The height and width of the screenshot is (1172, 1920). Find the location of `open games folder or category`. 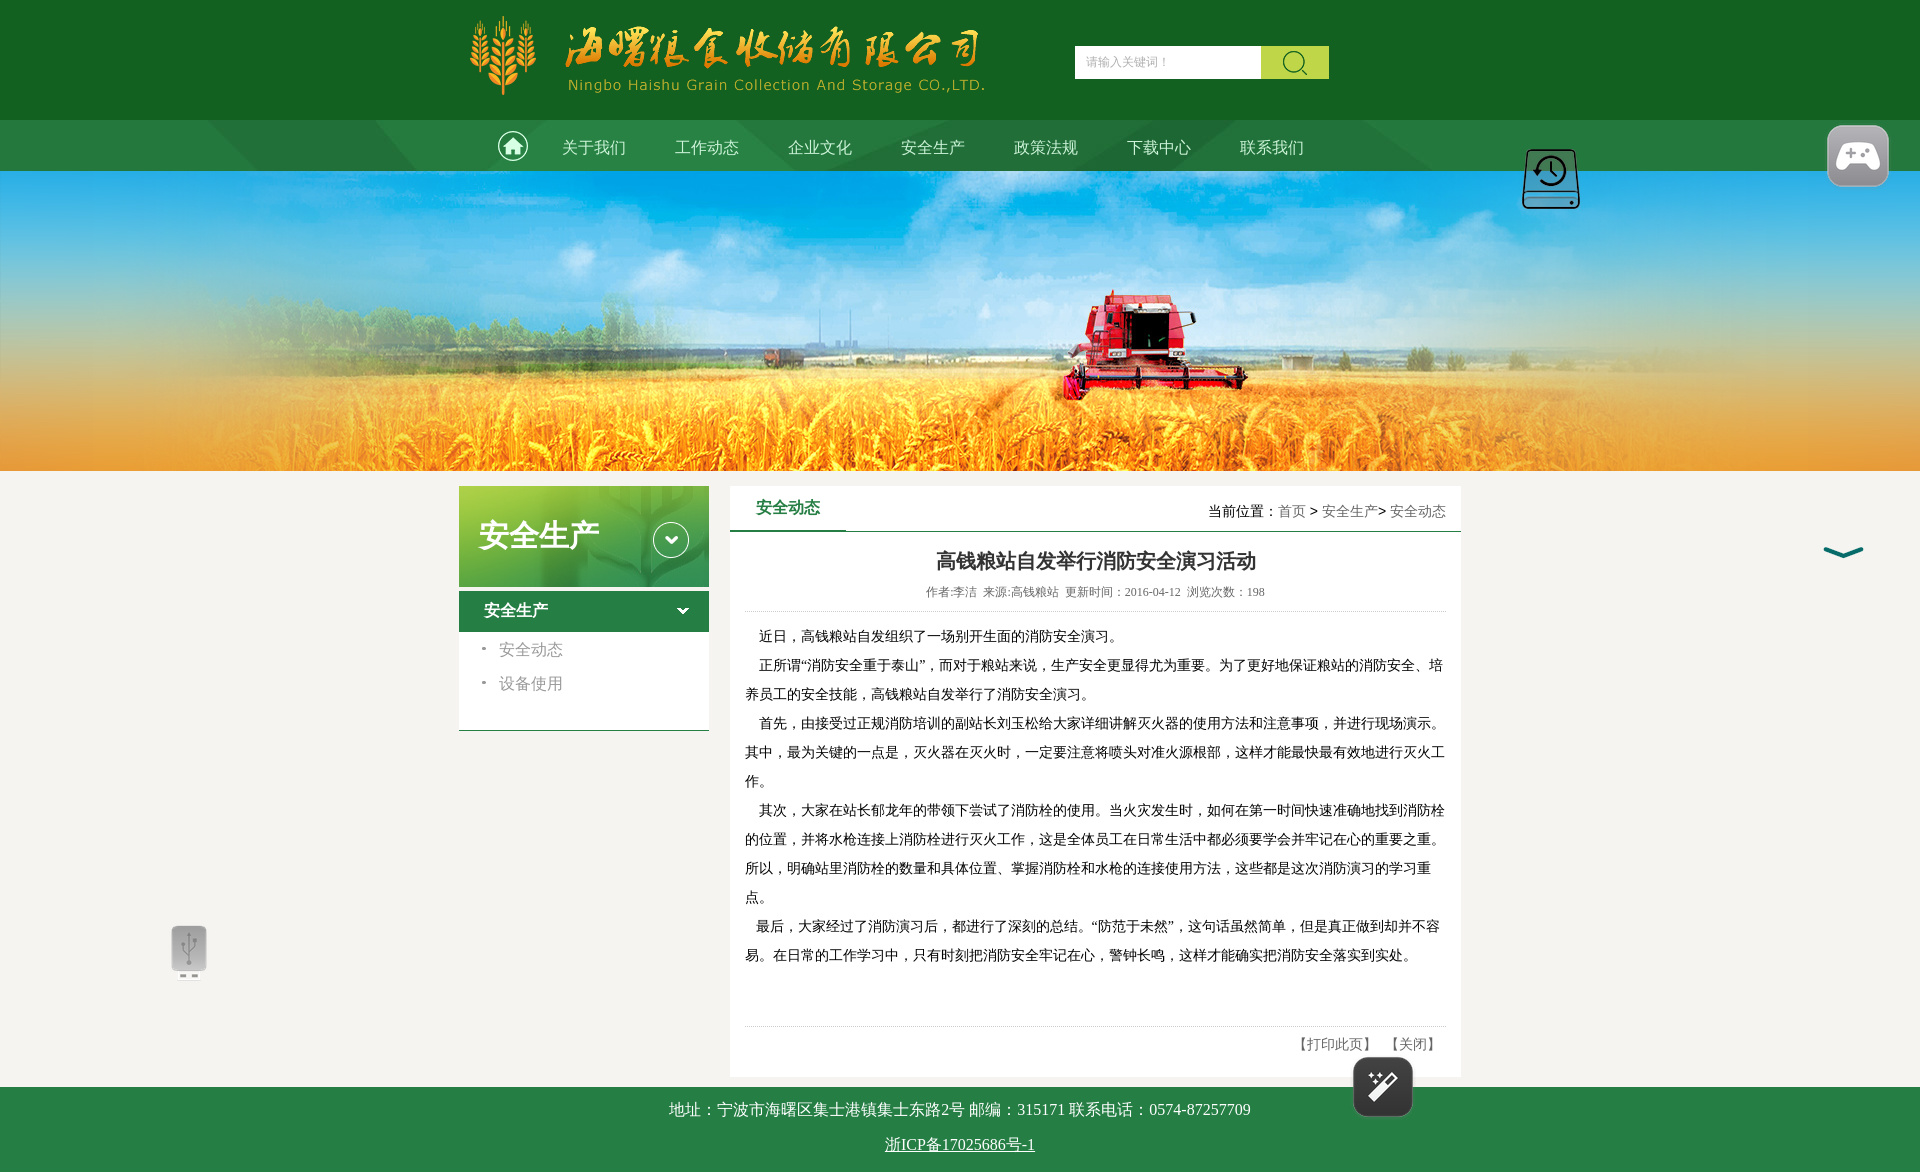

open games folder or category is located at coordinates (1858, 156).